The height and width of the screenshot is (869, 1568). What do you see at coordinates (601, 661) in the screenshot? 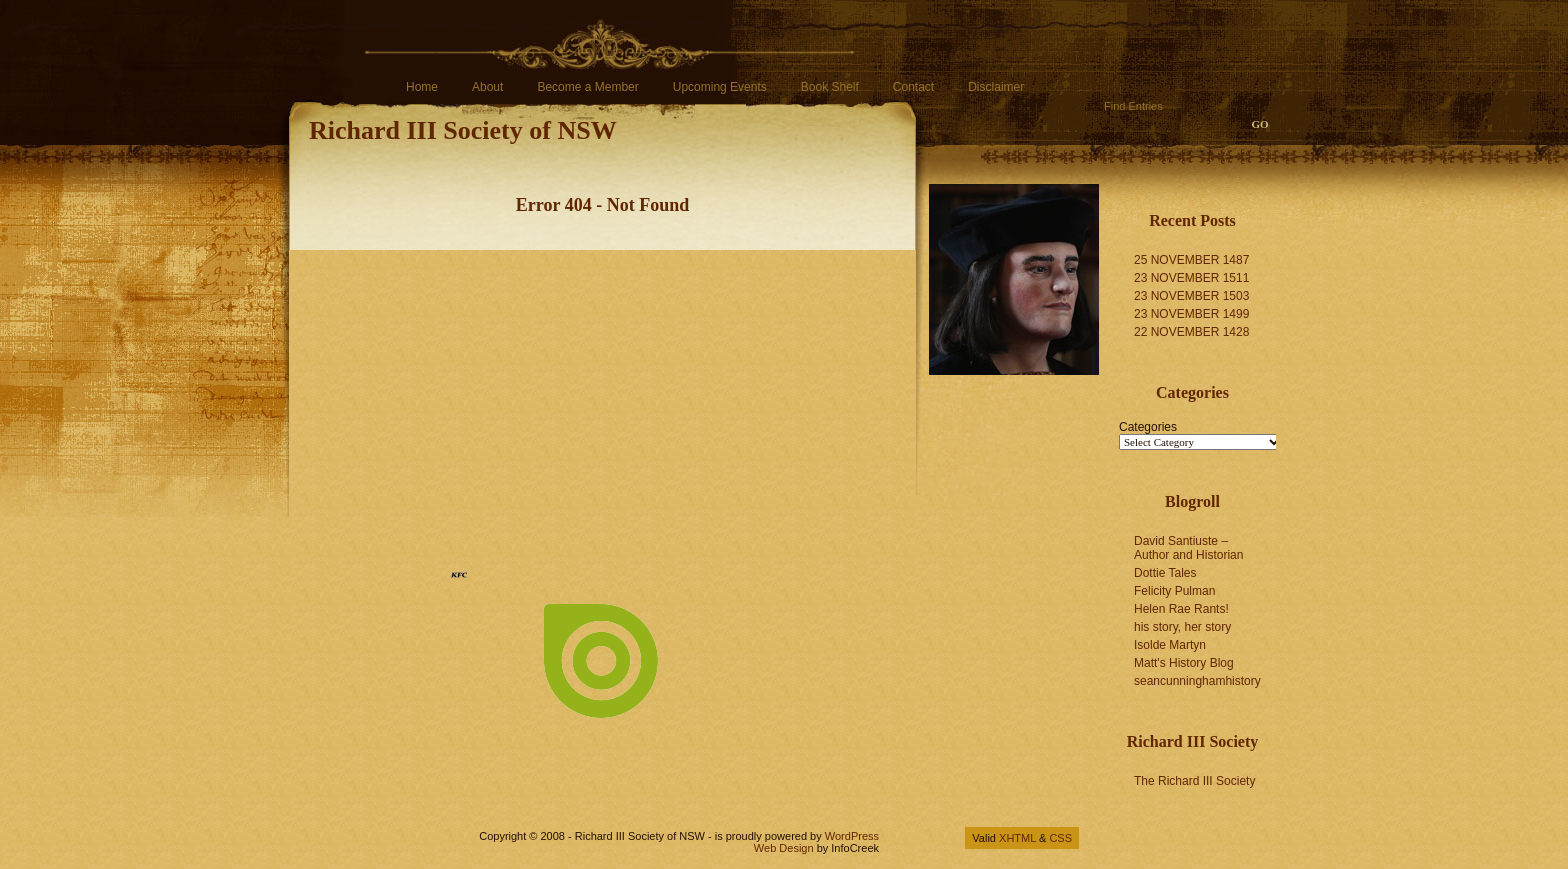
I see `open Issuu digital publishing platform` at bounding box center [601, 661].